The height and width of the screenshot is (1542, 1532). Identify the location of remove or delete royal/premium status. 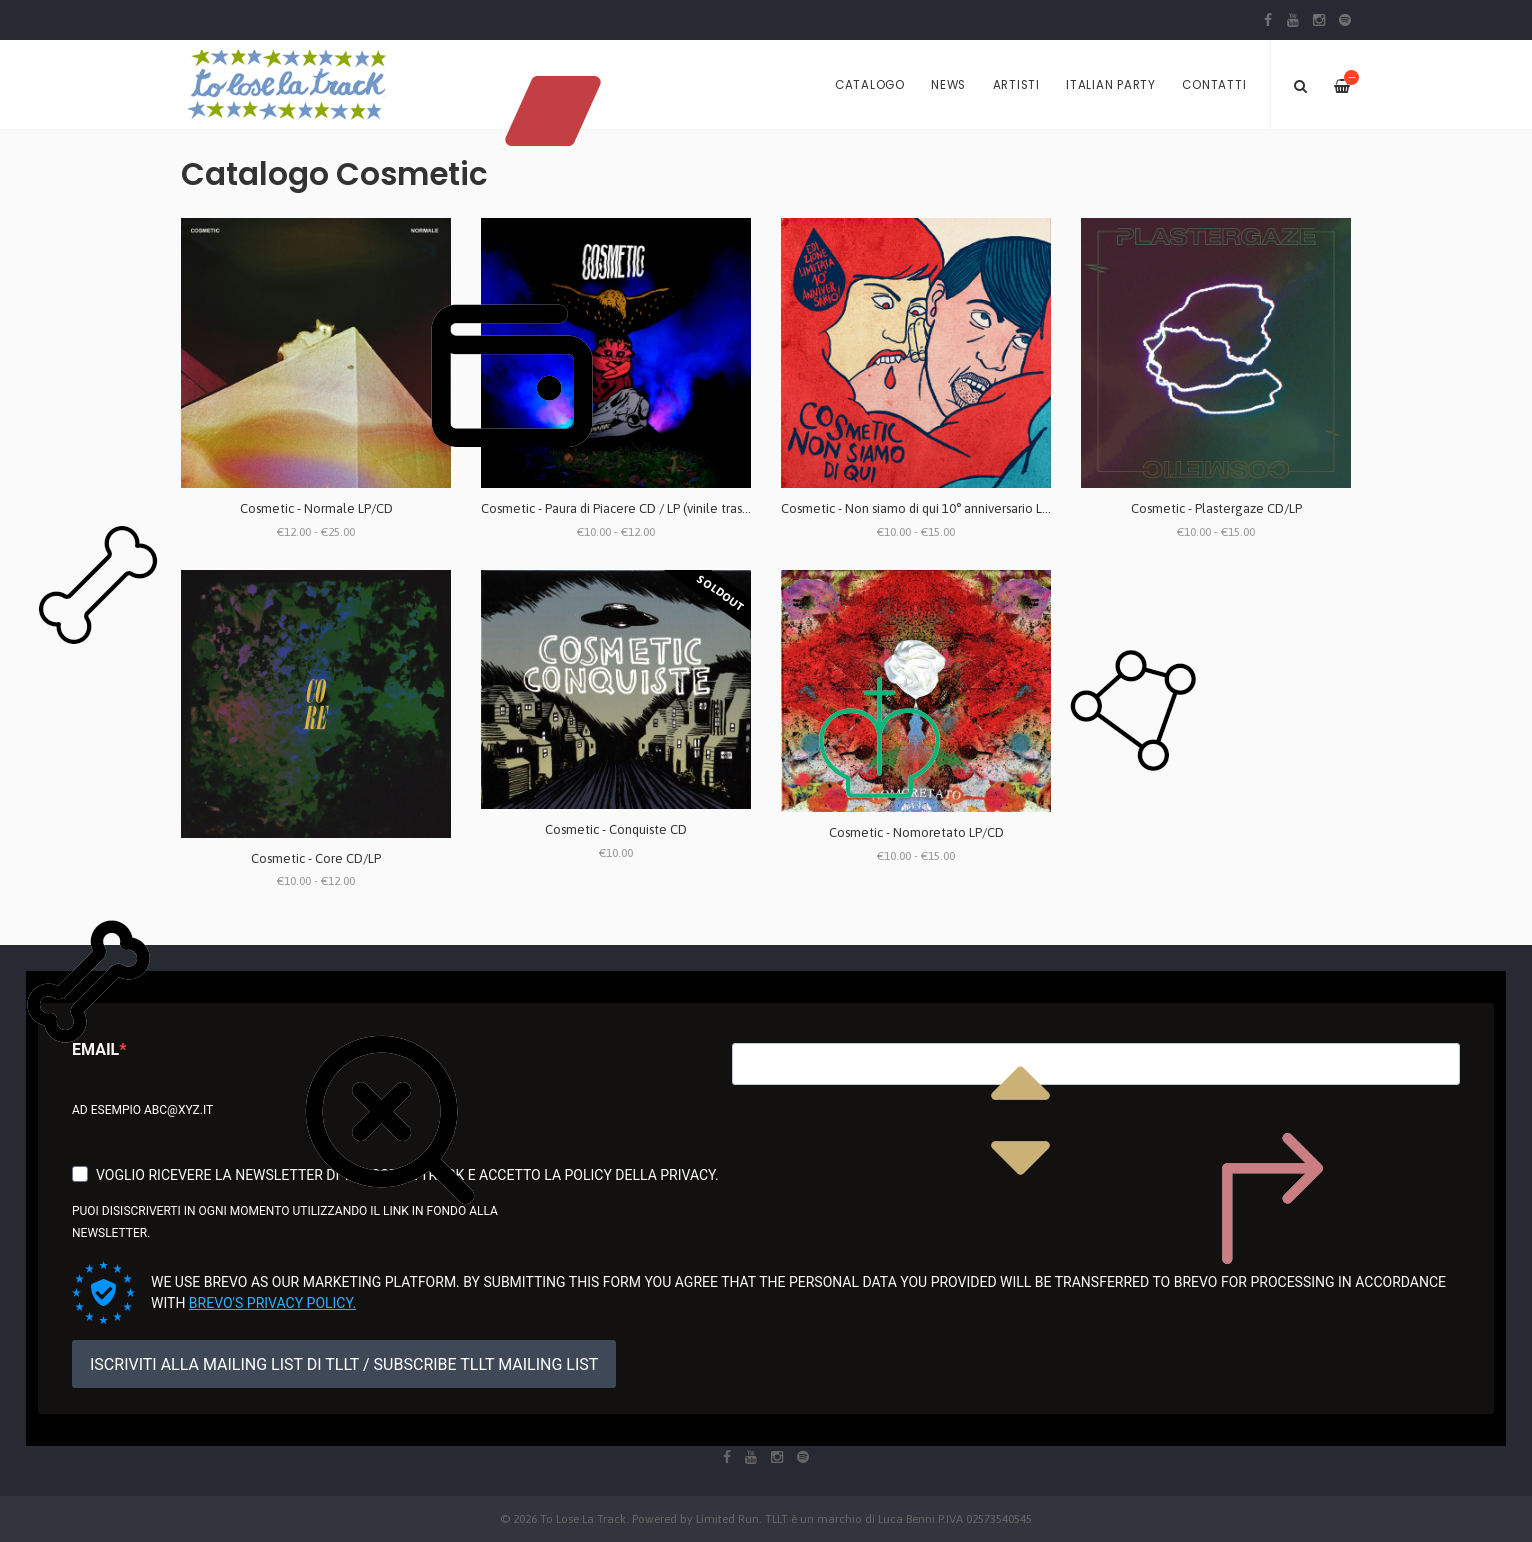
(879, 746).